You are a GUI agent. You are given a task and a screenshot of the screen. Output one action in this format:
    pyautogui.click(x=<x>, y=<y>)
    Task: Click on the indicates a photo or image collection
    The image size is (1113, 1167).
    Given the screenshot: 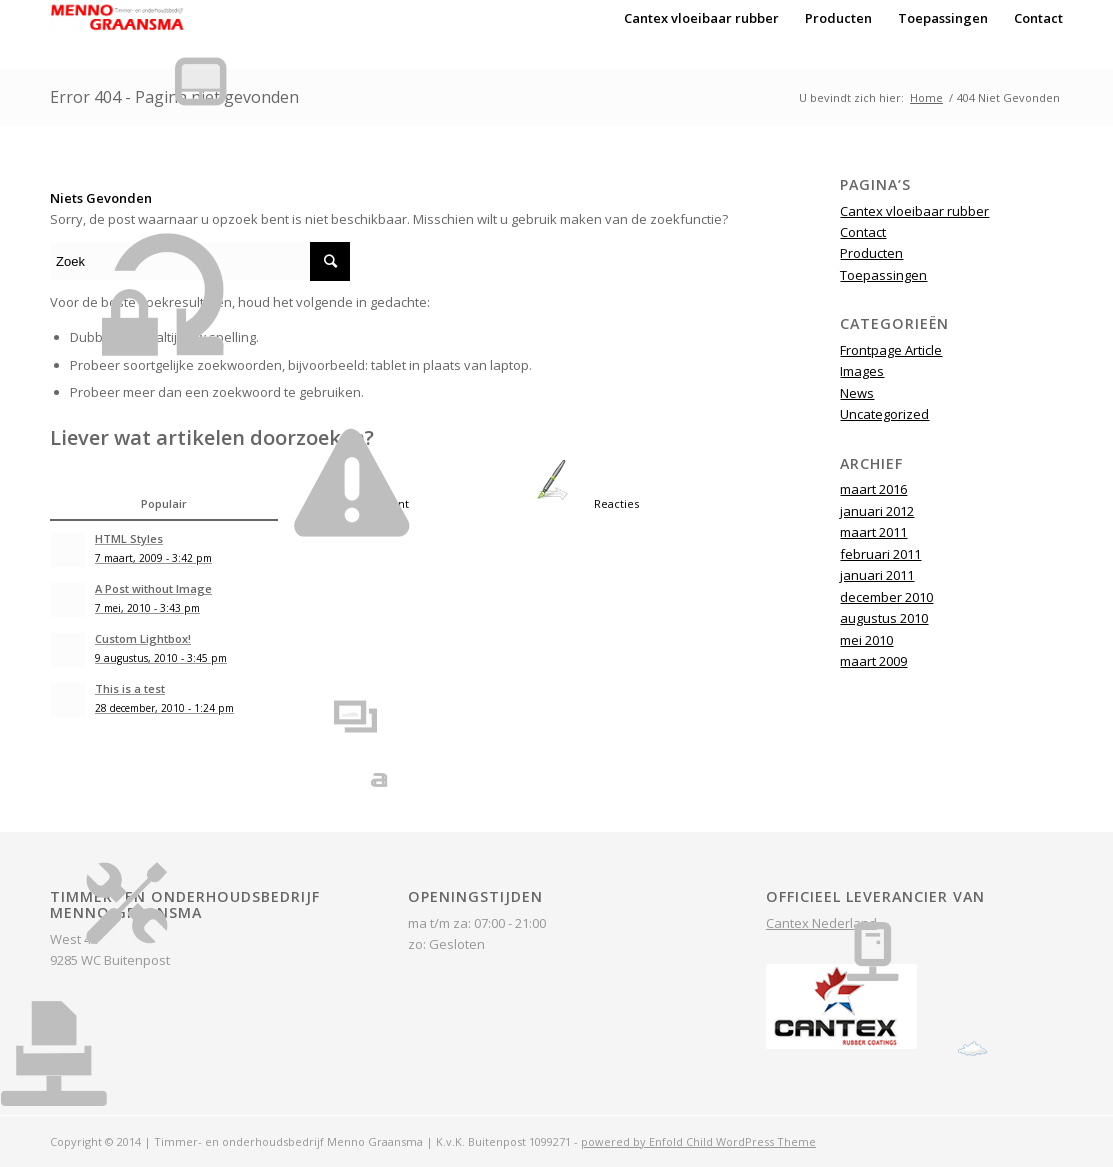 What is the action you would take?
    pyautogui.click(x=355, y=716)
    